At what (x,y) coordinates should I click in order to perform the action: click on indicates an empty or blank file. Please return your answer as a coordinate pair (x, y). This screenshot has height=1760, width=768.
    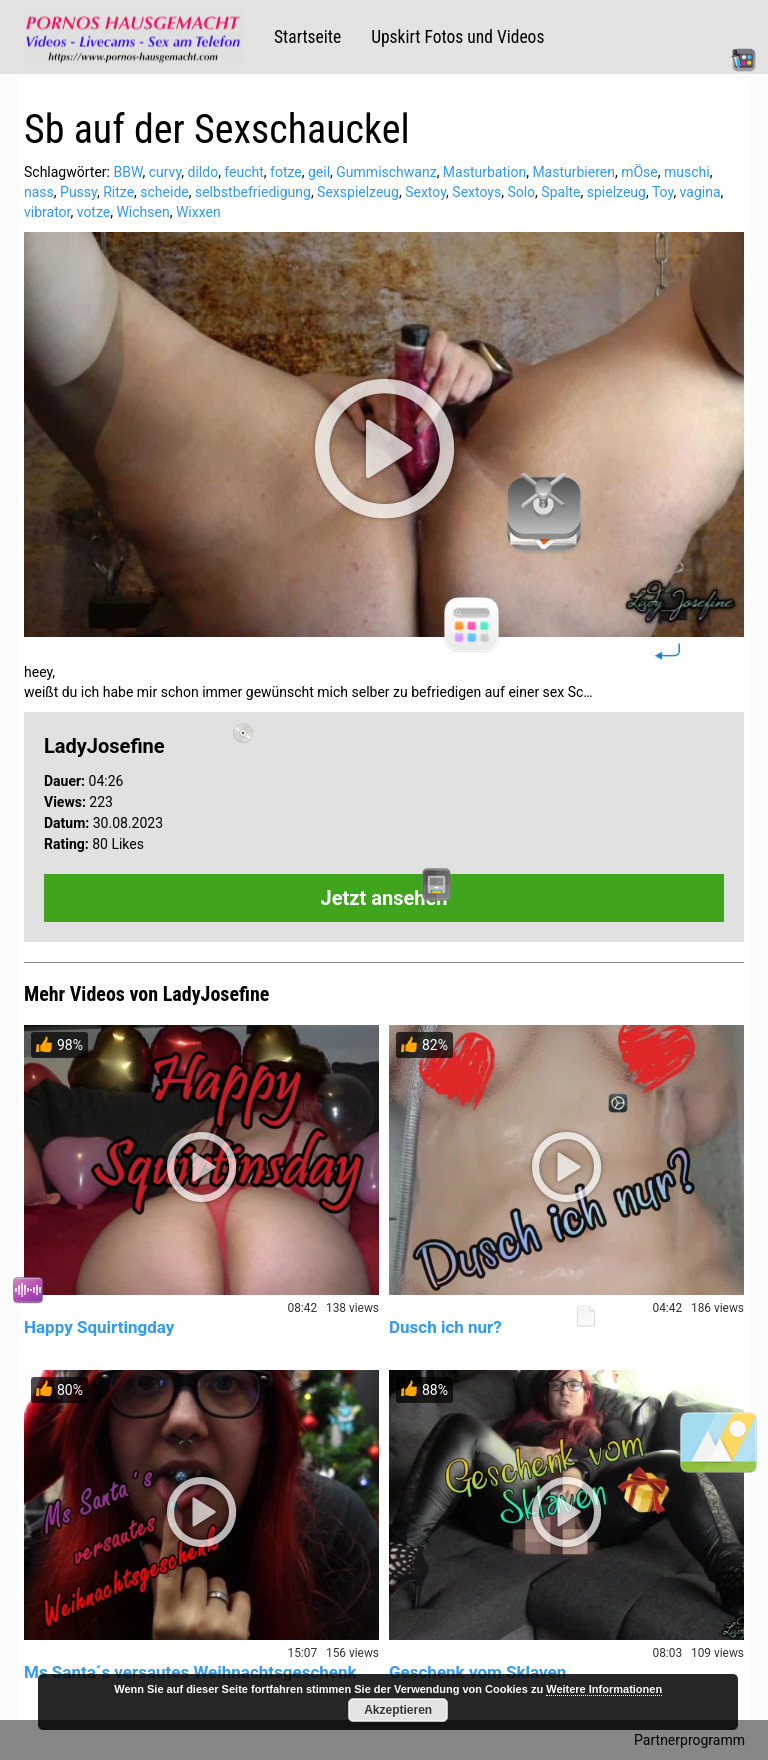
    Looking at the image, I should click on (586, 1316).